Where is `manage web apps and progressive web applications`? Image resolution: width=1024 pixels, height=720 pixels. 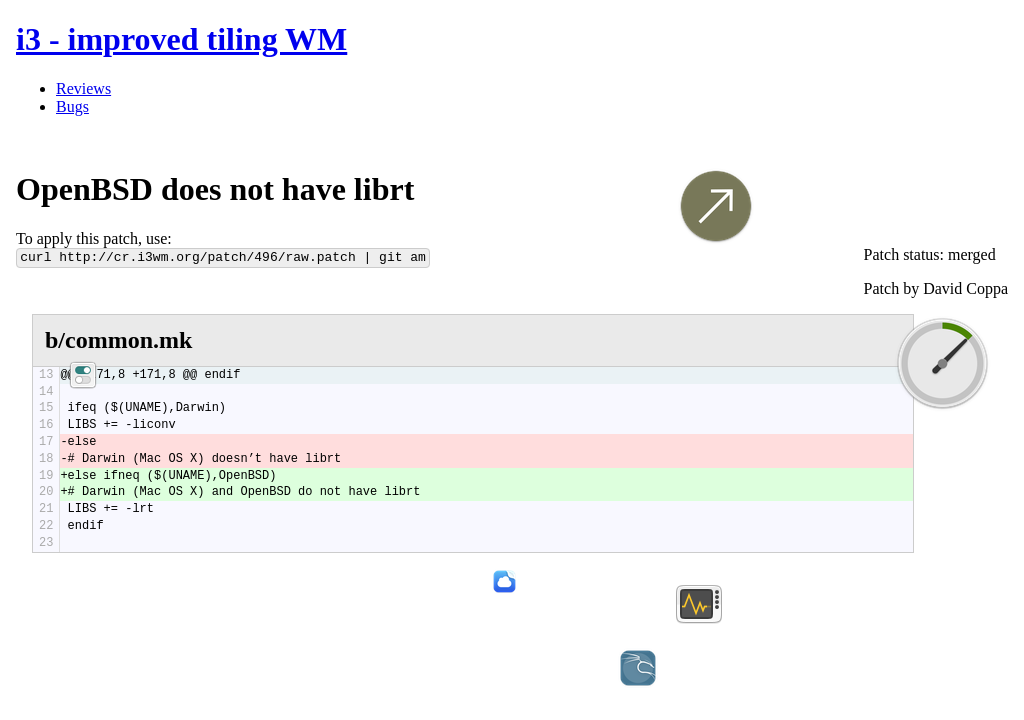 manage web apps and progressive web applications is located at coordinates (504, 581).